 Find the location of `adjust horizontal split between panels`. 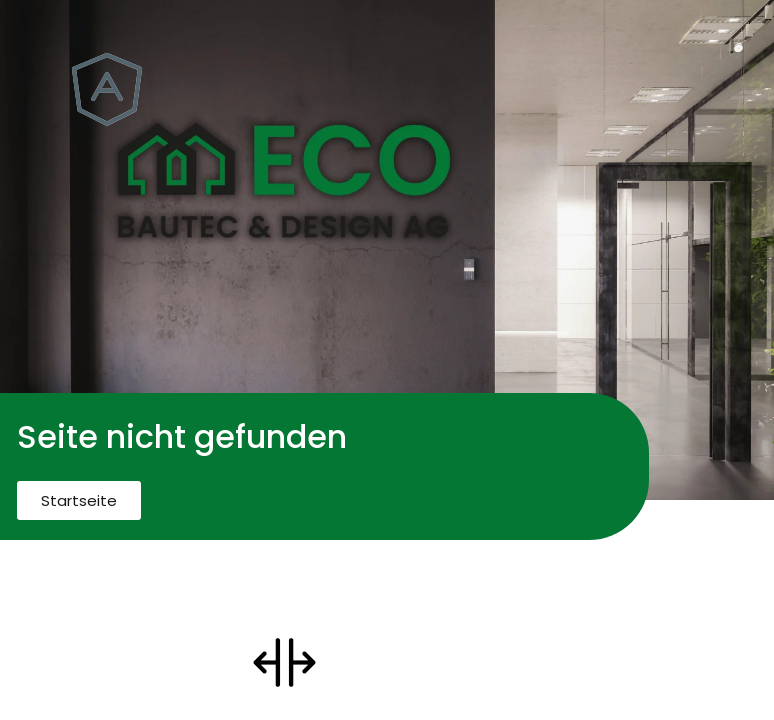

adjust horizontal split between panels is located at coordinates (284, 662).